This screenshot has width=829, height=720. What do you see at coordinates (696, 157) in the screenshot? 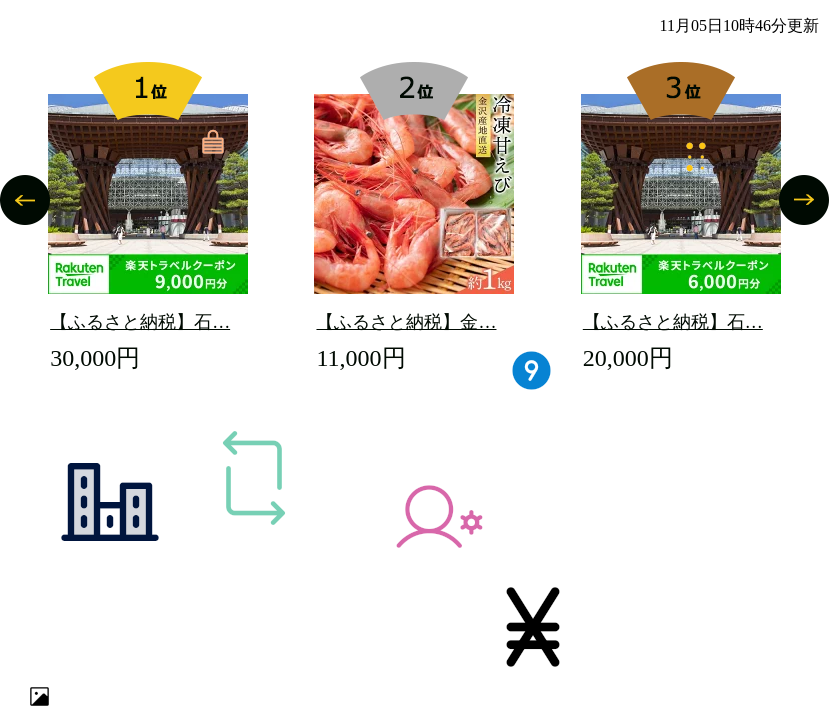
I see `enable braille accessibility features` at bounding box center [696, 157].